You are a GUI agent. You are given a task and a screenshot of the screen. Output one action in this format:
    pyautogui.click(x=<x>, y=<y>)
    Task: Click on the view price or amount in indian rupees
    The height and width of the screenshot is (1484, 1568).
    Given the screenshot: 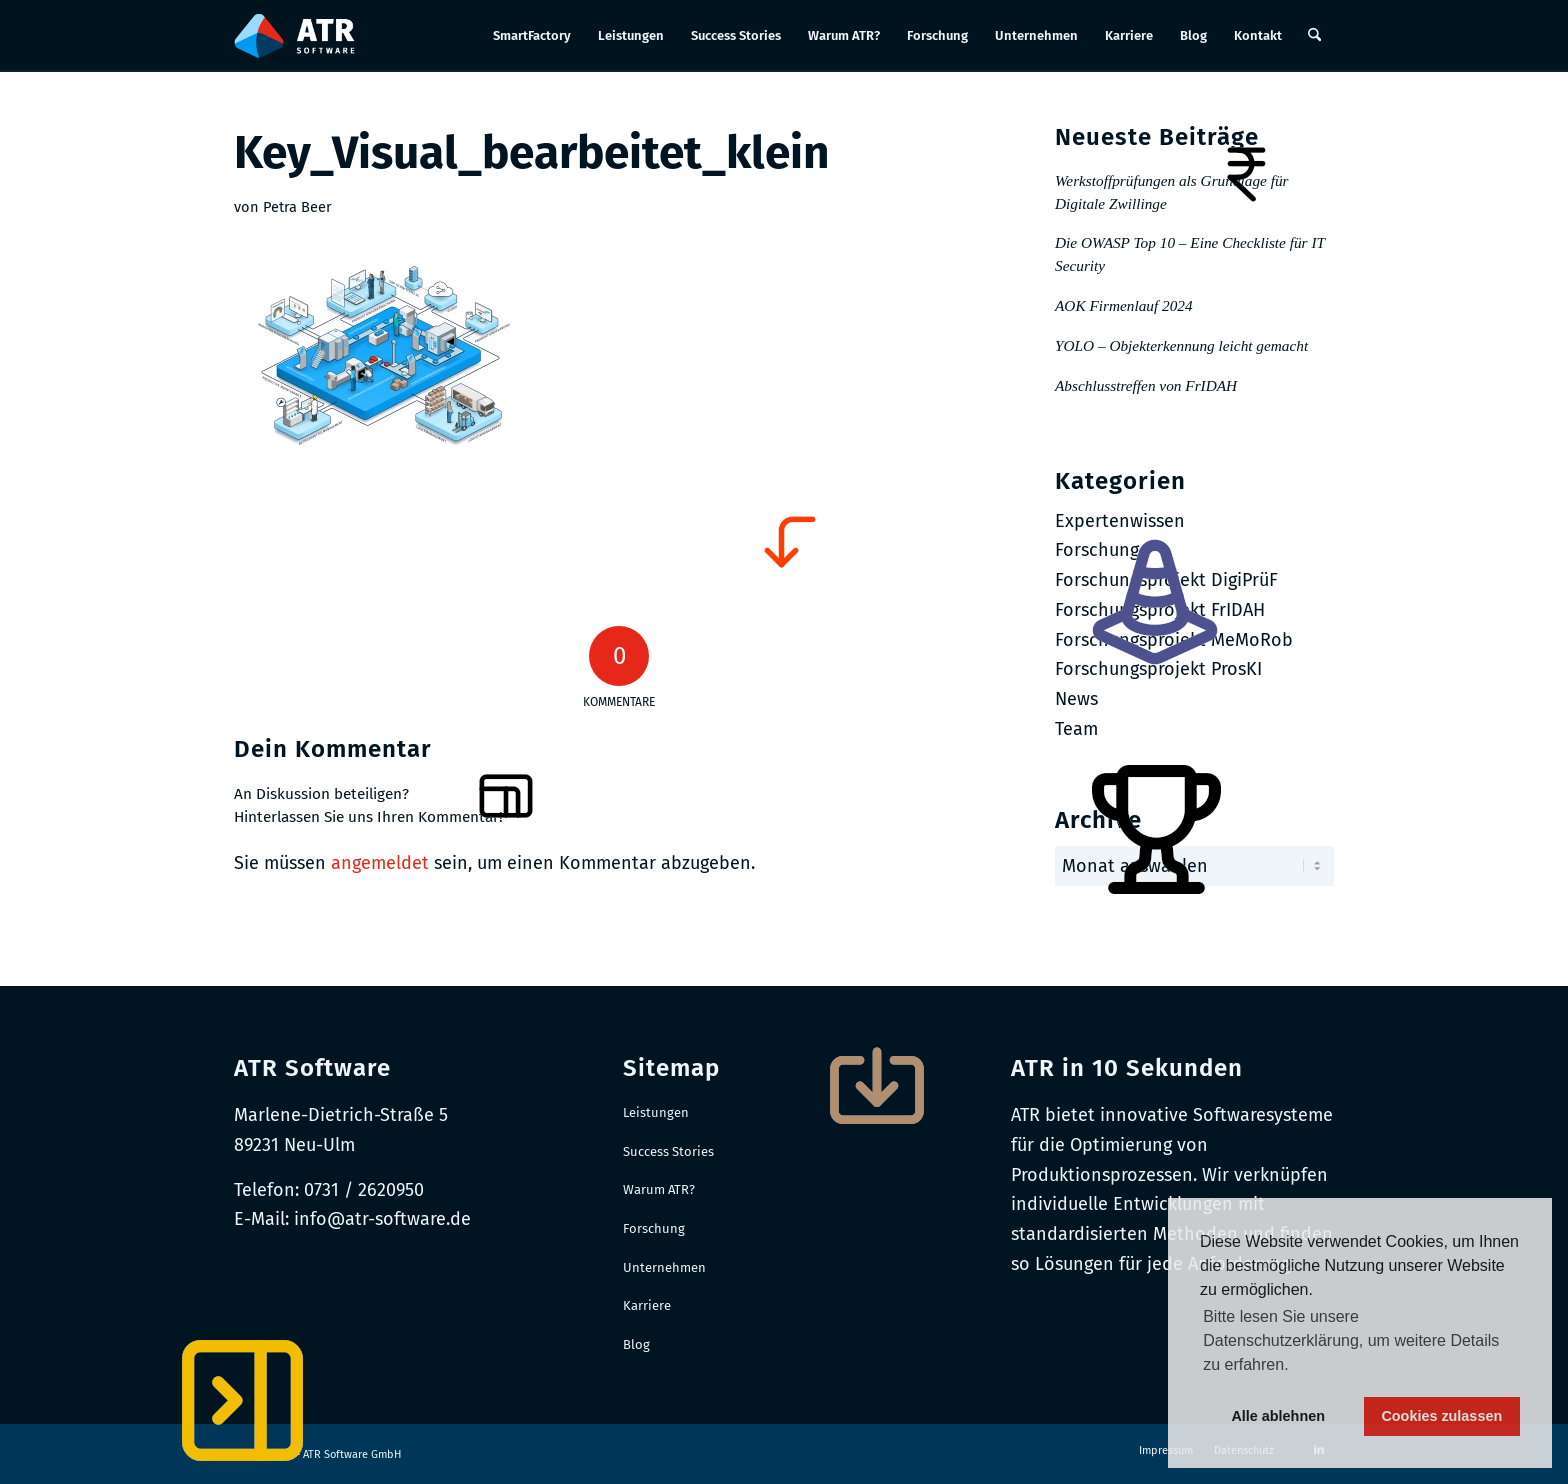 What is the action you would take?
    pyautogui.click(x=1246, y=174)
    